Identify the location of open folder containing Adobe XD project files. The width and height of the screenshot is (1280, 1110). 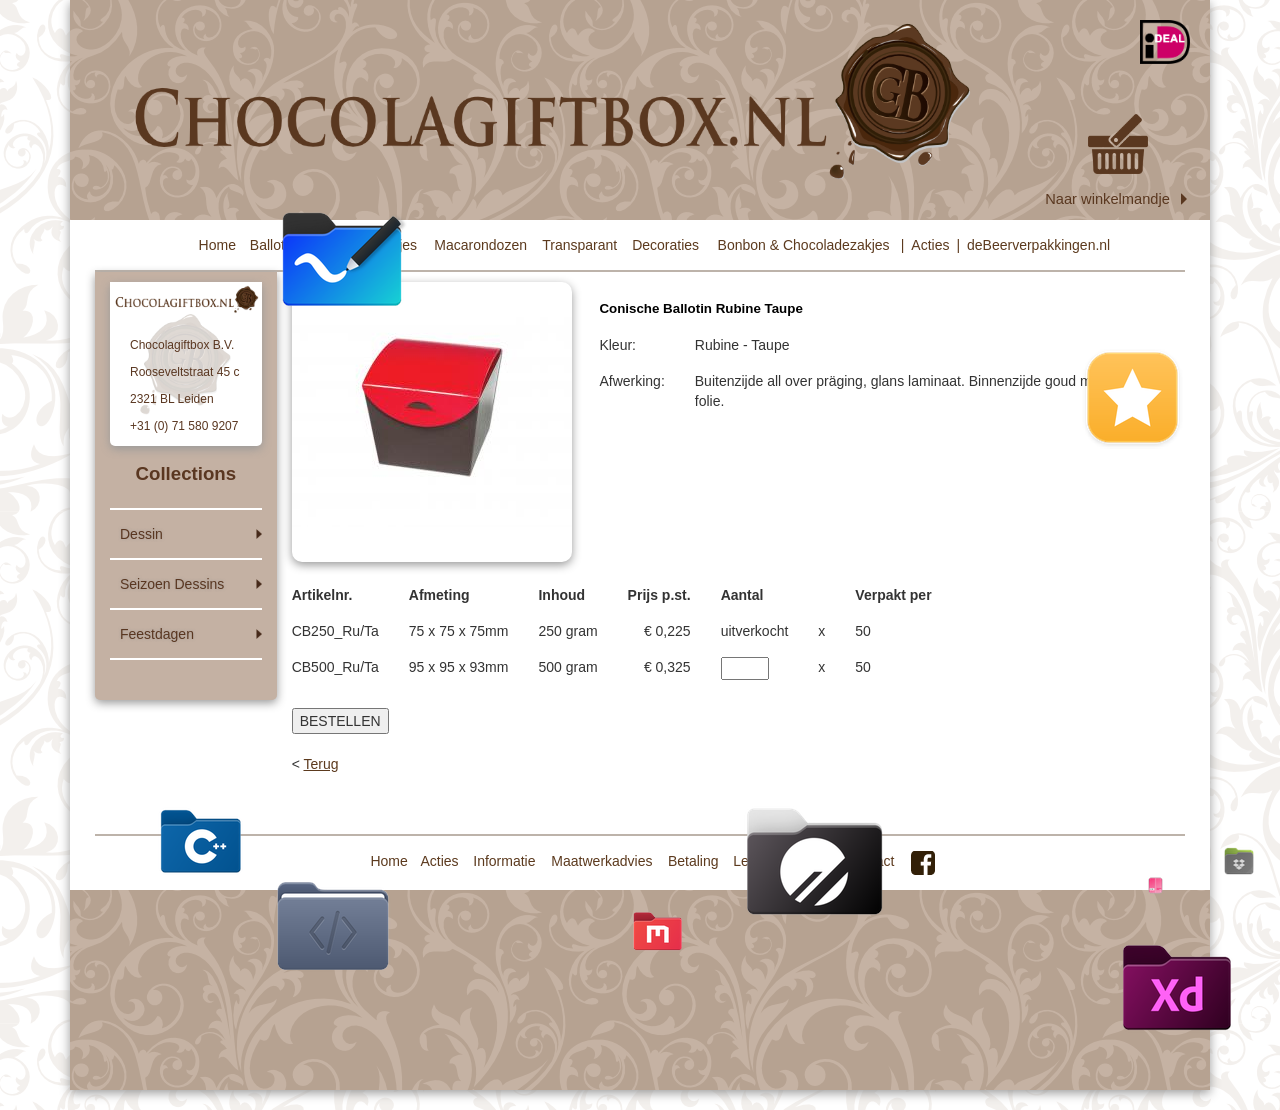
(1176, 990).